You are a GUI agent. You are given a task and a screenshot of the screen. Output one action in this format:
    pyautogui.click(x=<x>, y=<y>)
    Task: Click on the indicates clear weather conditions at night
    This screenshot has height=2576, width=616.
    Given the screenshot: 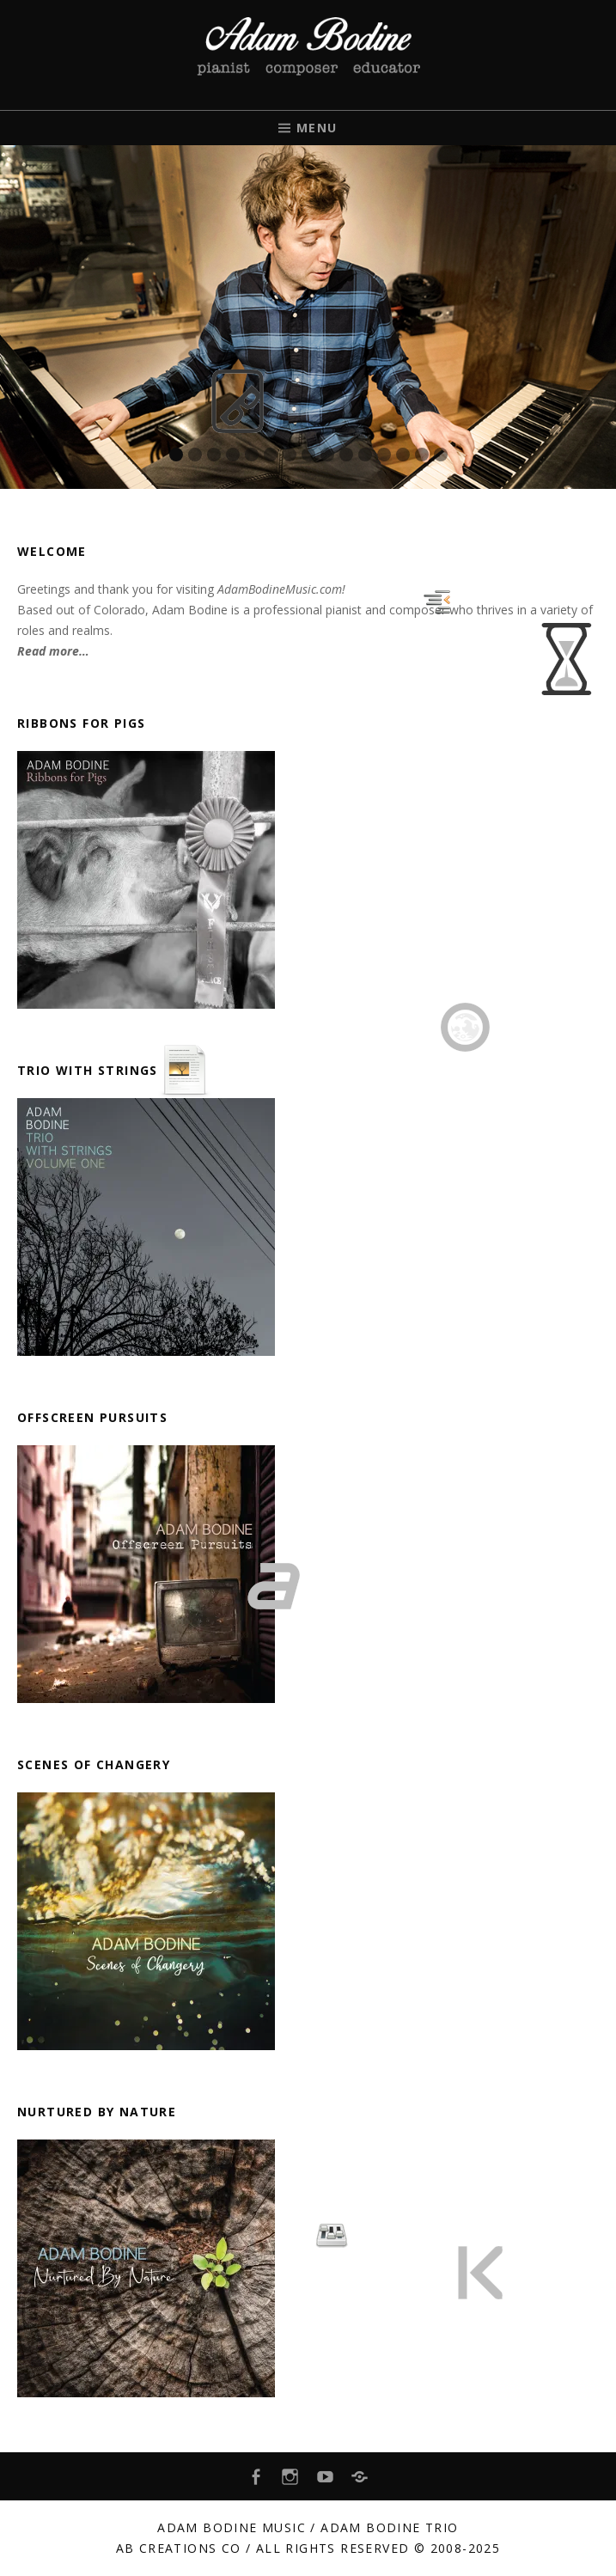 What is the action you would take?
    pyautogui.click(x=465, y=1027)
    